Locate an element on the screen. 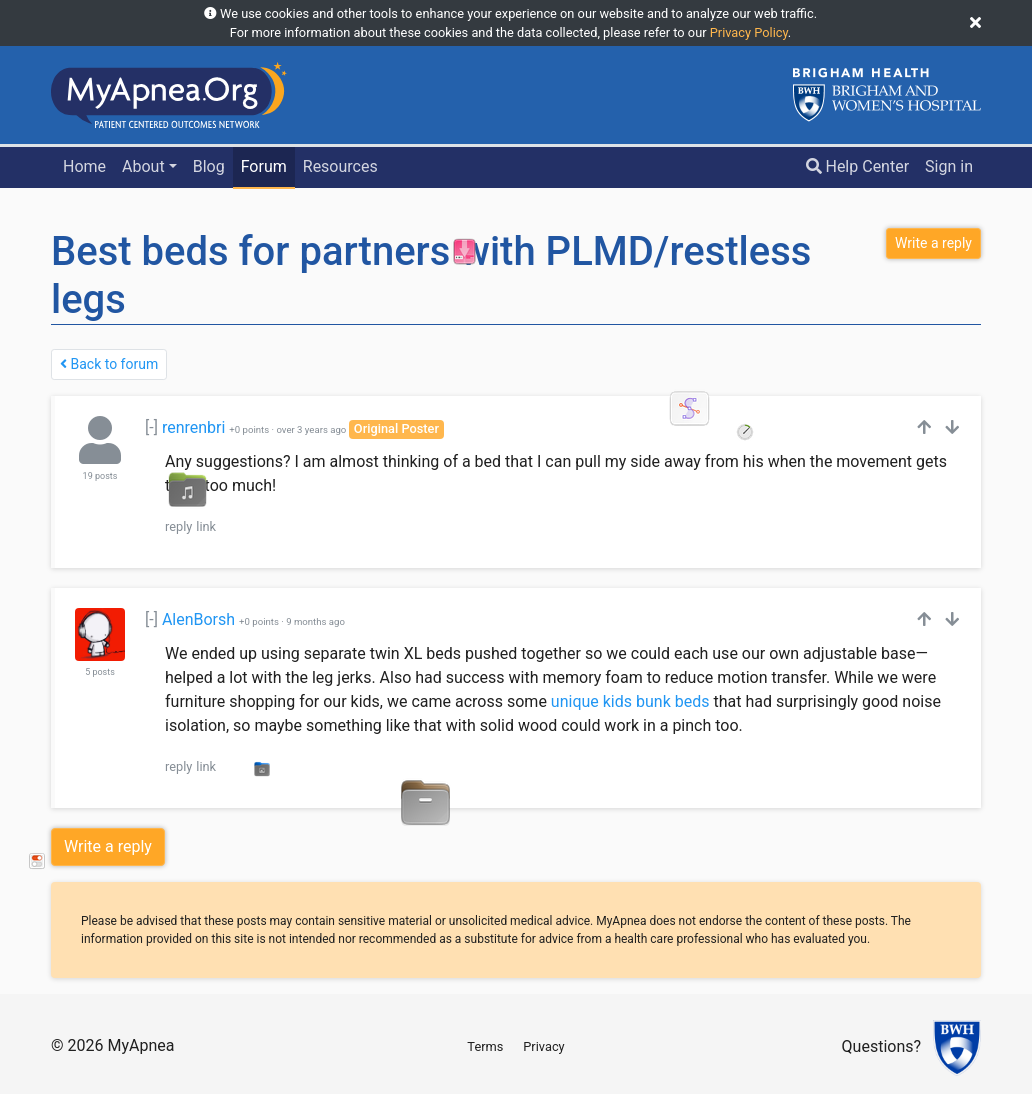  open the pictures folder is located at coordinates (262, 769).